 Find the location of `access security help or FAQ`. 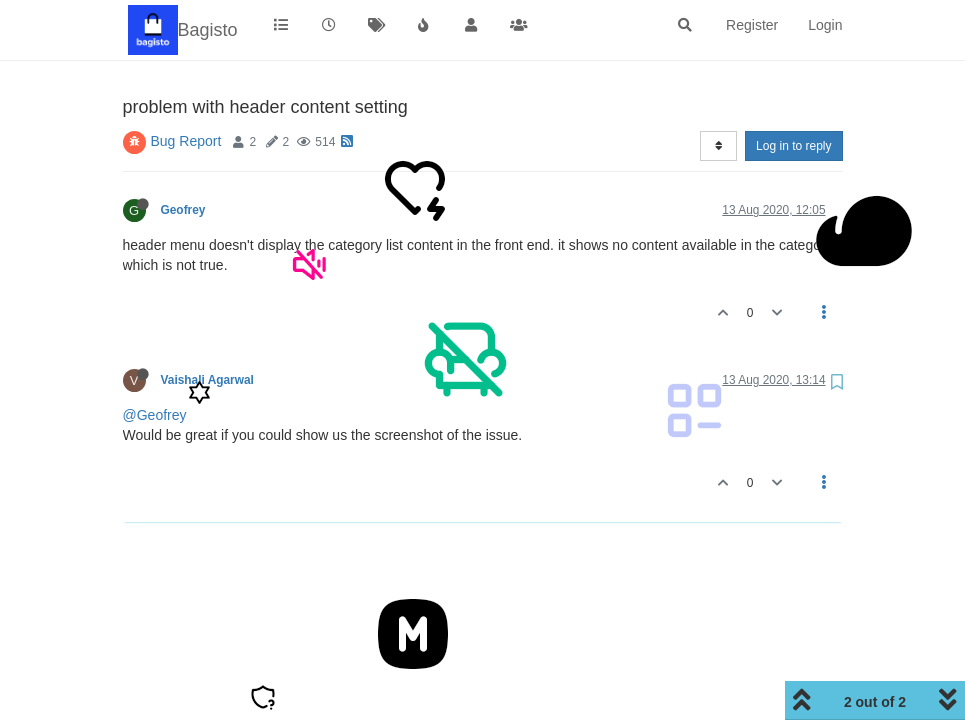

access security help or FAQ is located at coordinates (263, 697).